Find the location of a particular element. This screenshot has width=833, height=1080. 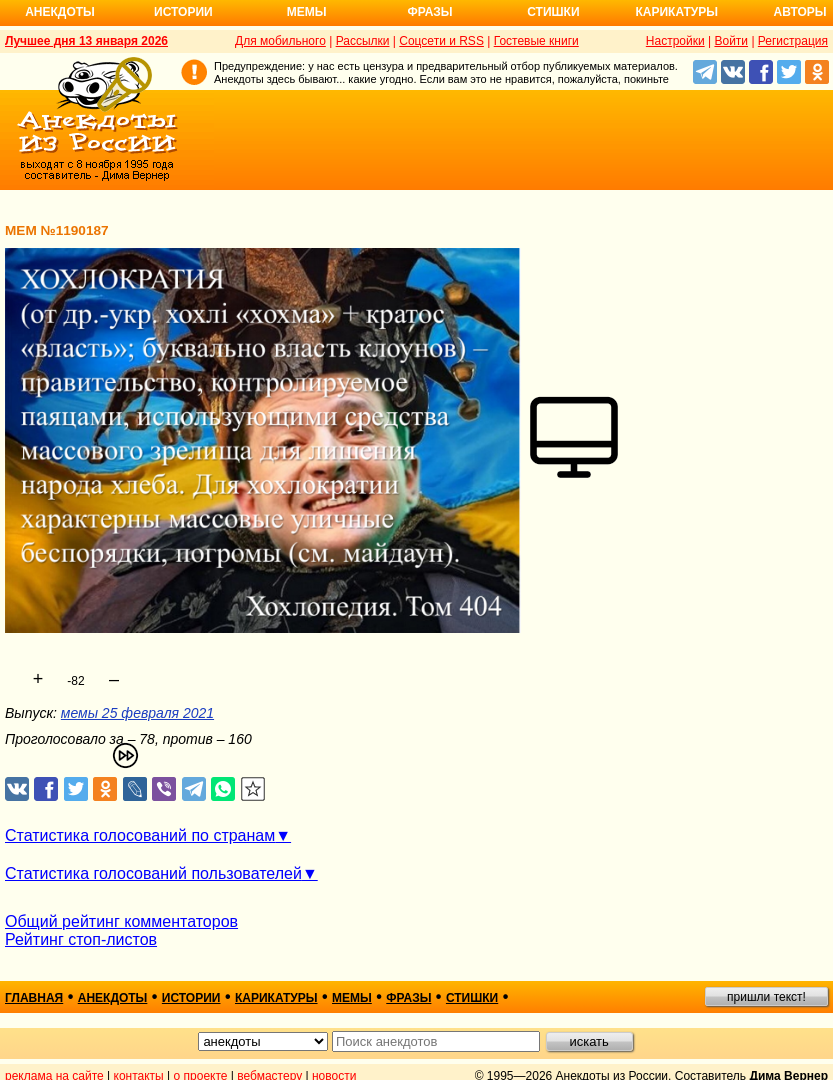

access voice recording or audio input is located at coordinates (123, 85).